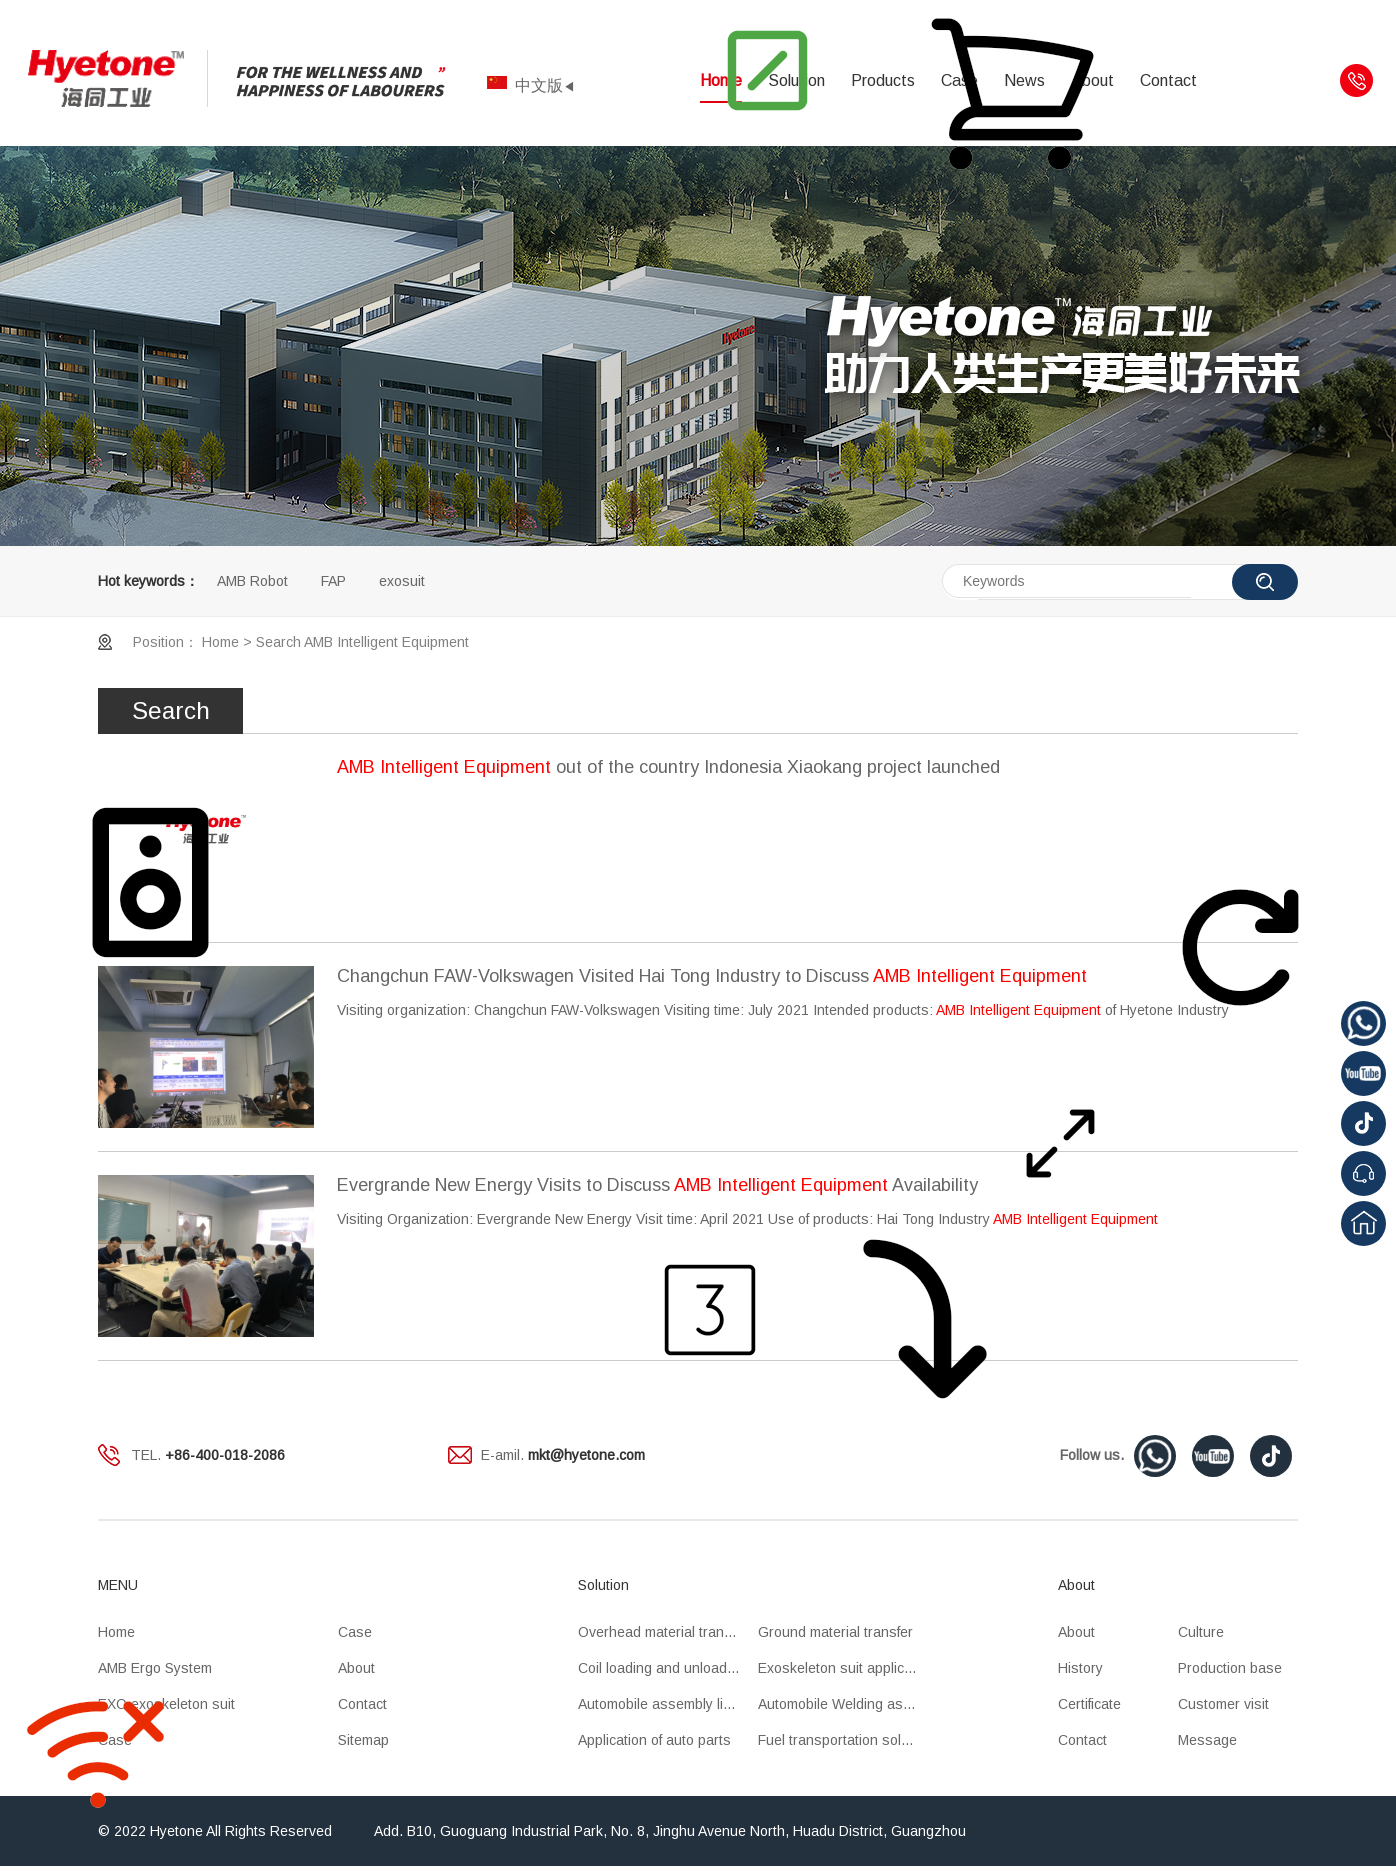 The height and width of the screenshot is (1876, 1396). I want to click on access audio or speaker settings, so click(150, 882).